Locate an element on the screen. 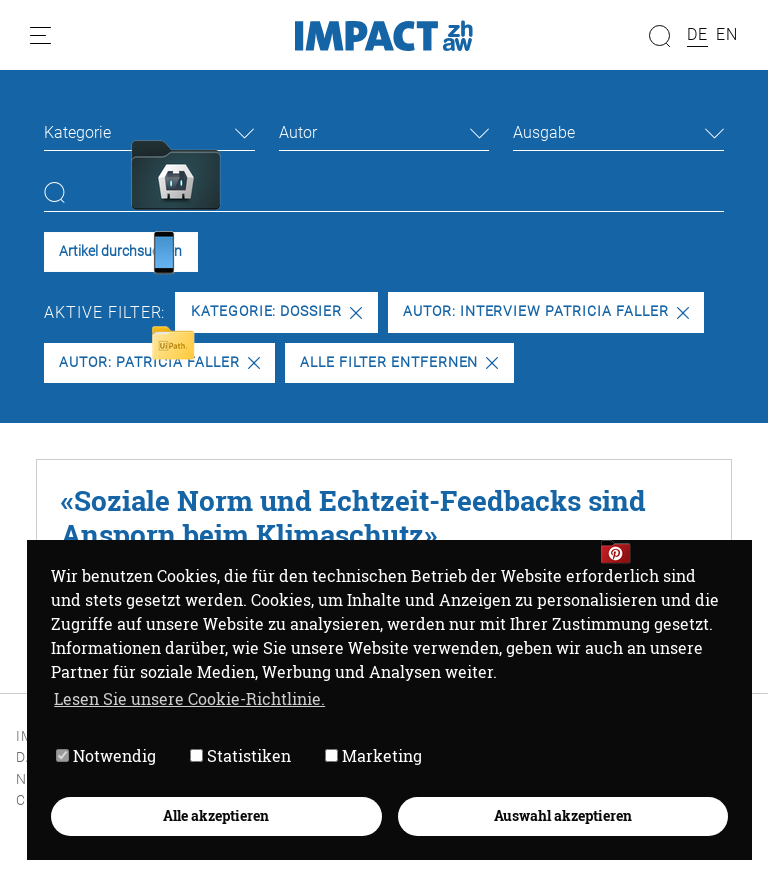 Image resolution: width=768 pixels, height=876 pixels. open pinterest downloads folder is located at coordinates (615, 552).